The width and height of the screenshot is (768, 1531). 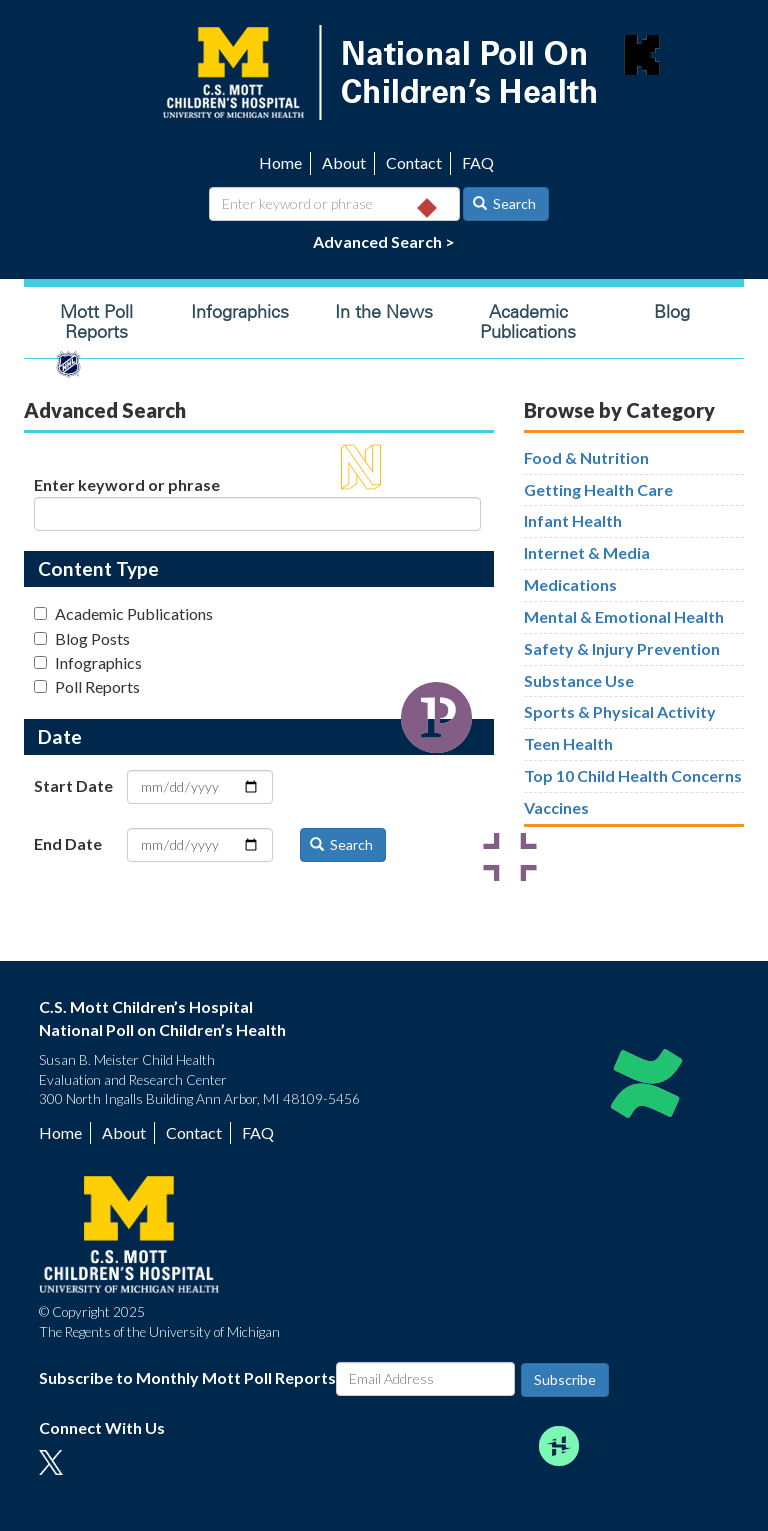 I want to click on open the Kick streaming app, so click(x=642, y=55).